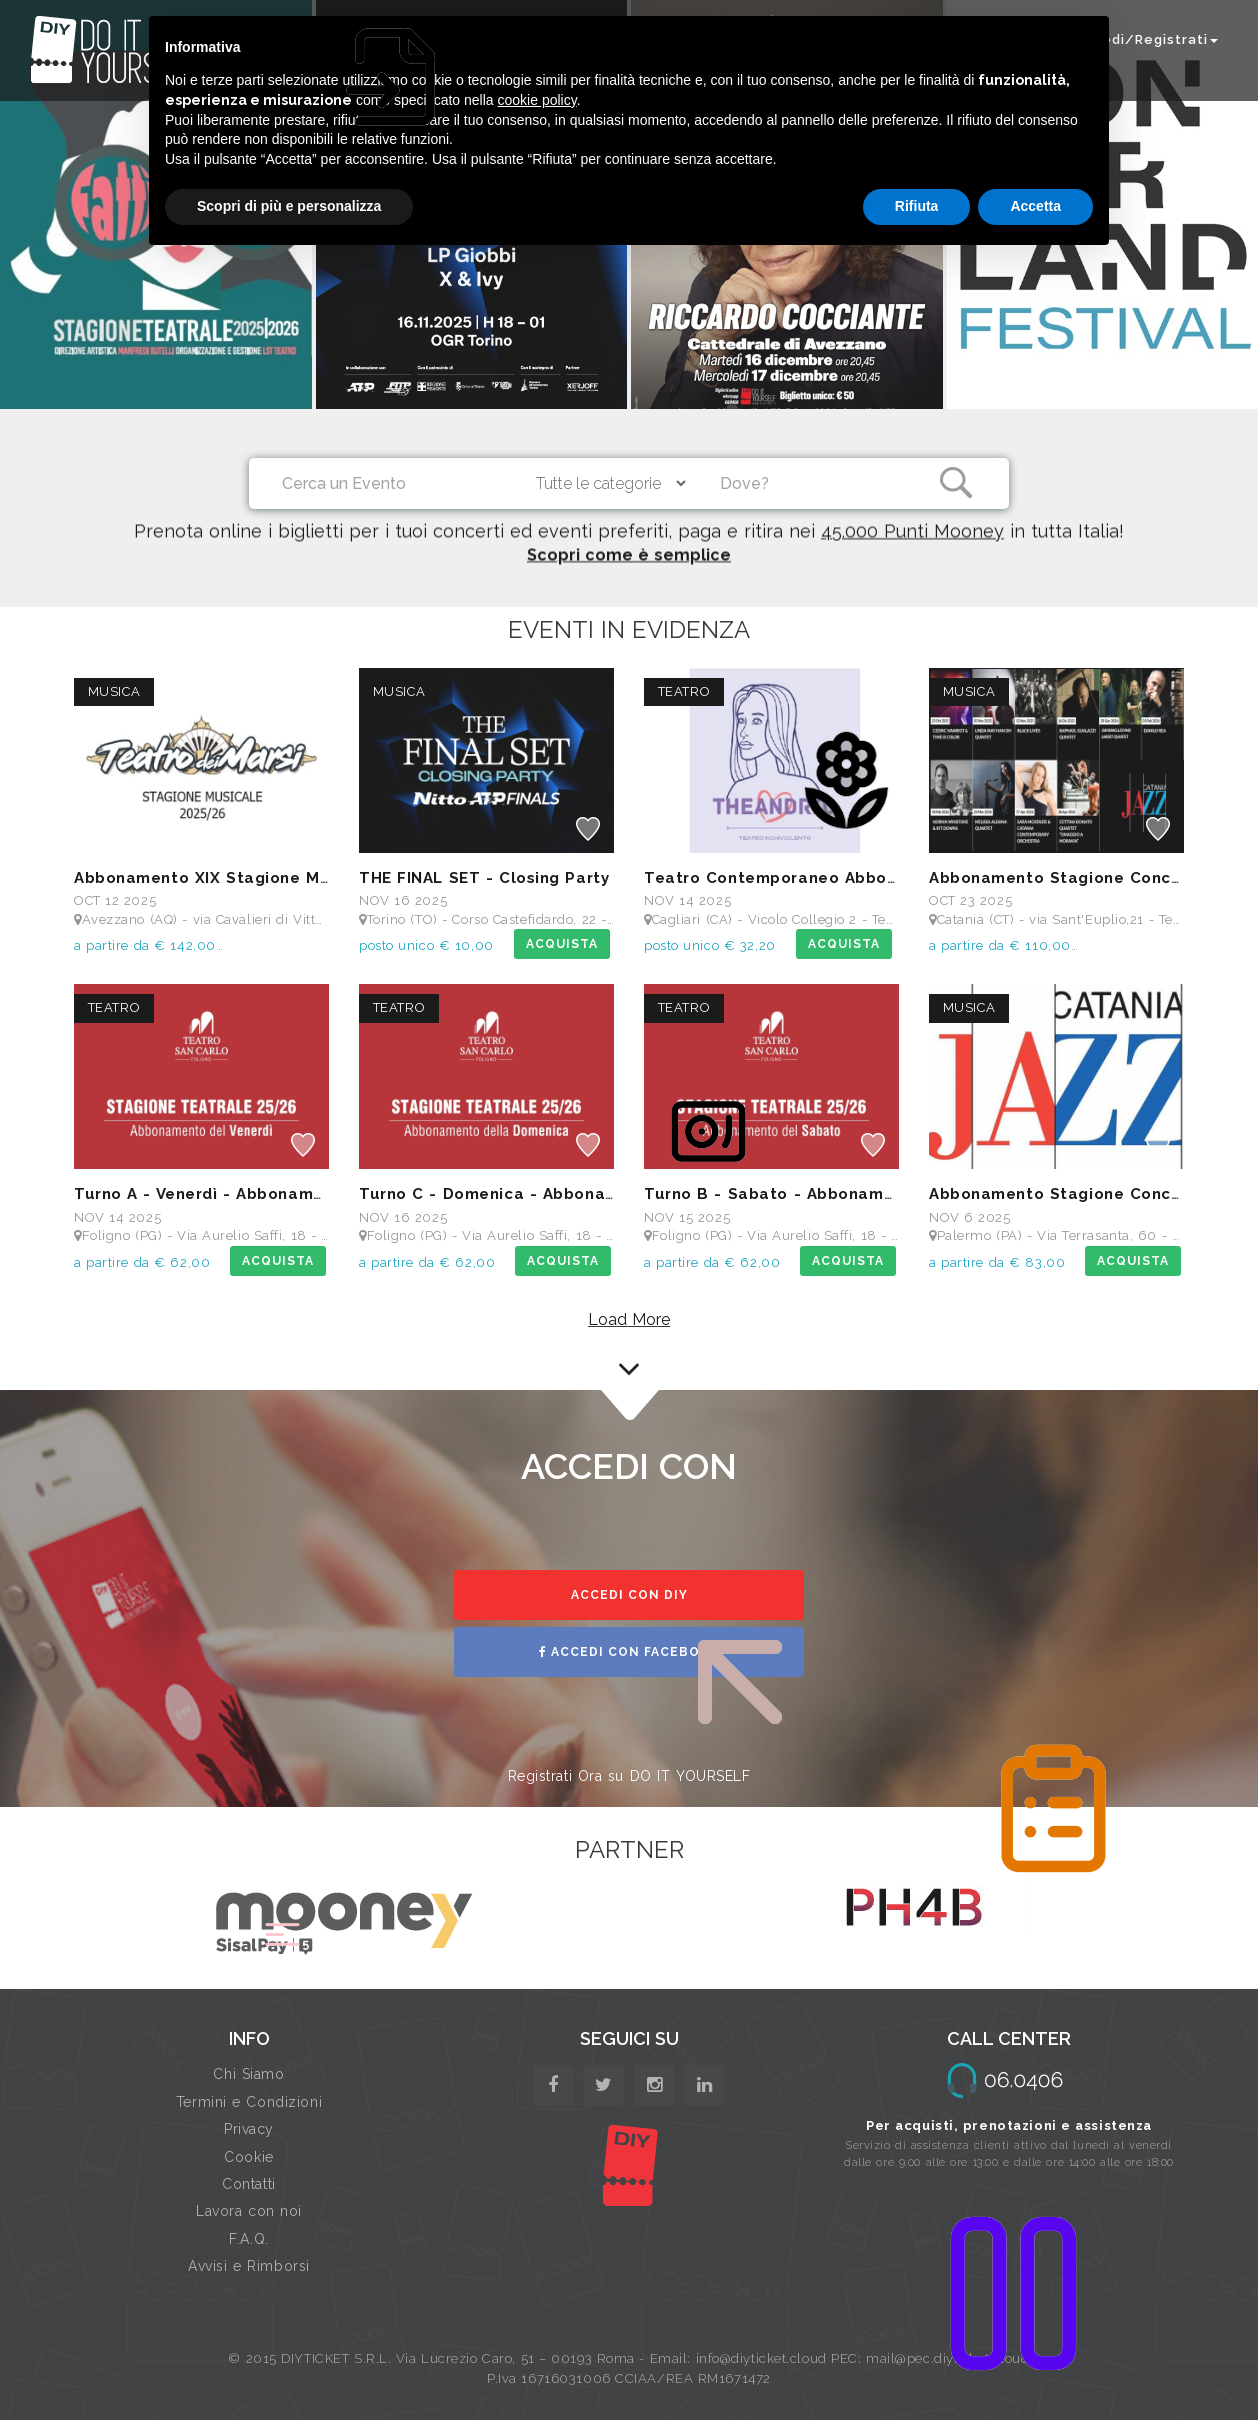 This screenshot has width=1258, height=2420. Describe the element at coordinates (708, 1131) in the screenshot. I see `access music or audio player` at that location.